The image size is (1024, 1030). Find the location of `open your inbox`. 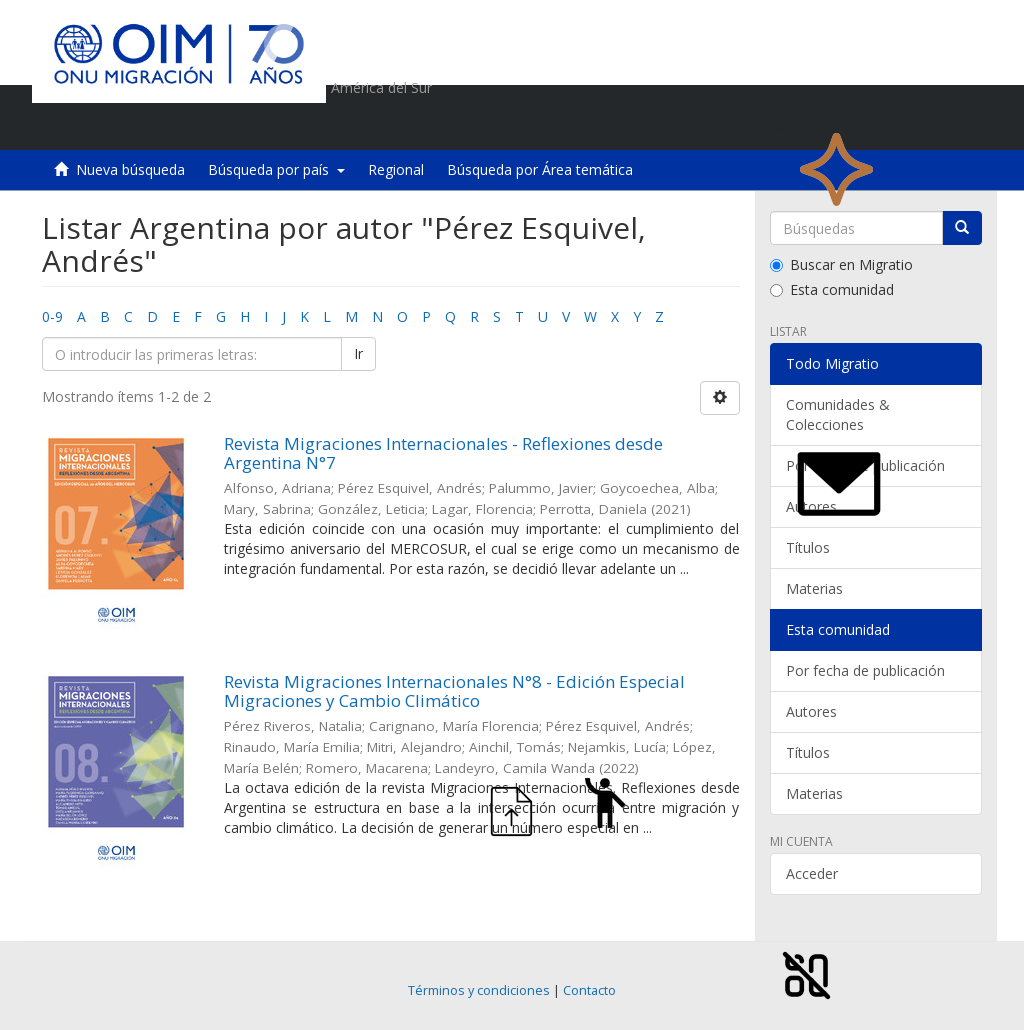

open your inbox is located at coordinates (839, 484).